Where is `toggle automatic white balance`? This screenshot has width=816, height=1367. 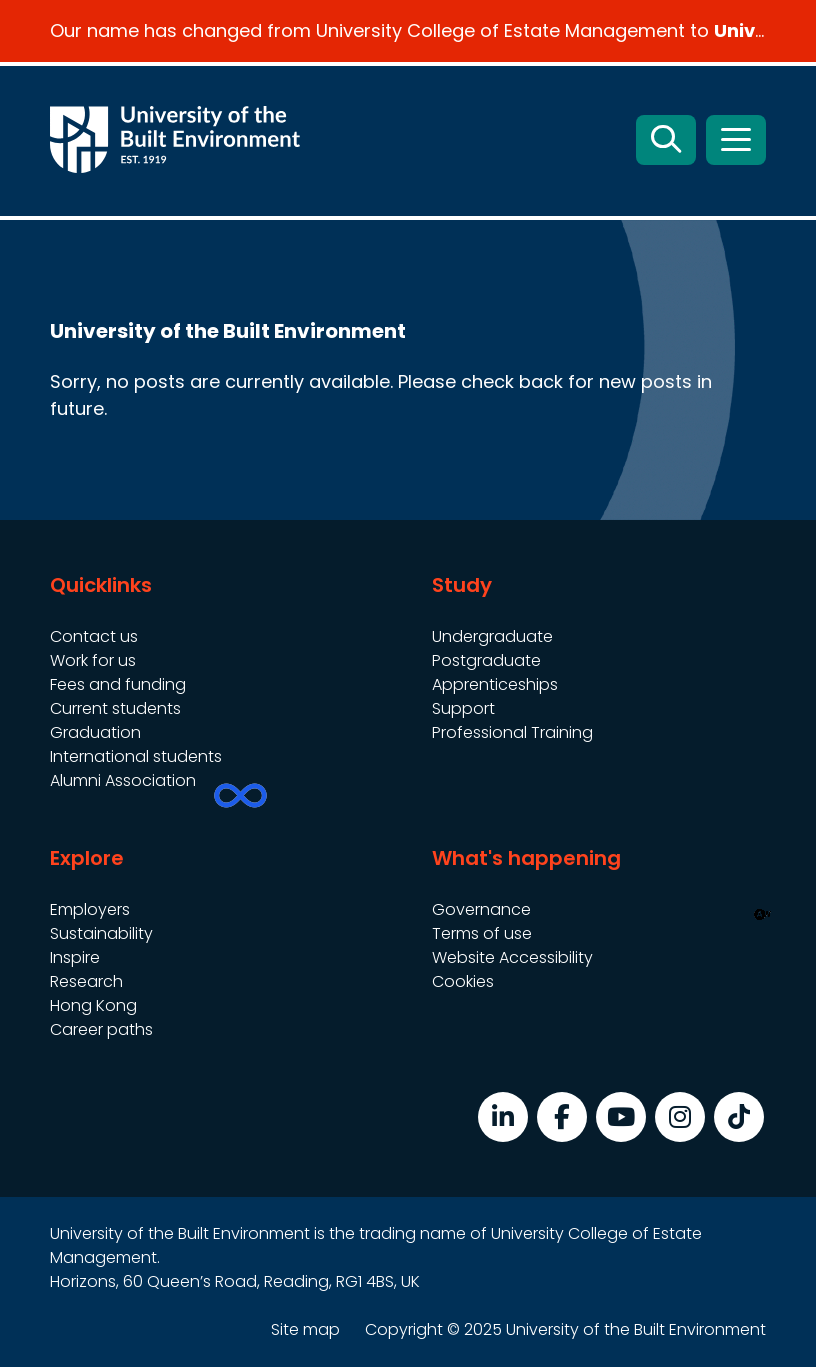
toggle automatic white balance is located at coordinates (762, 914).